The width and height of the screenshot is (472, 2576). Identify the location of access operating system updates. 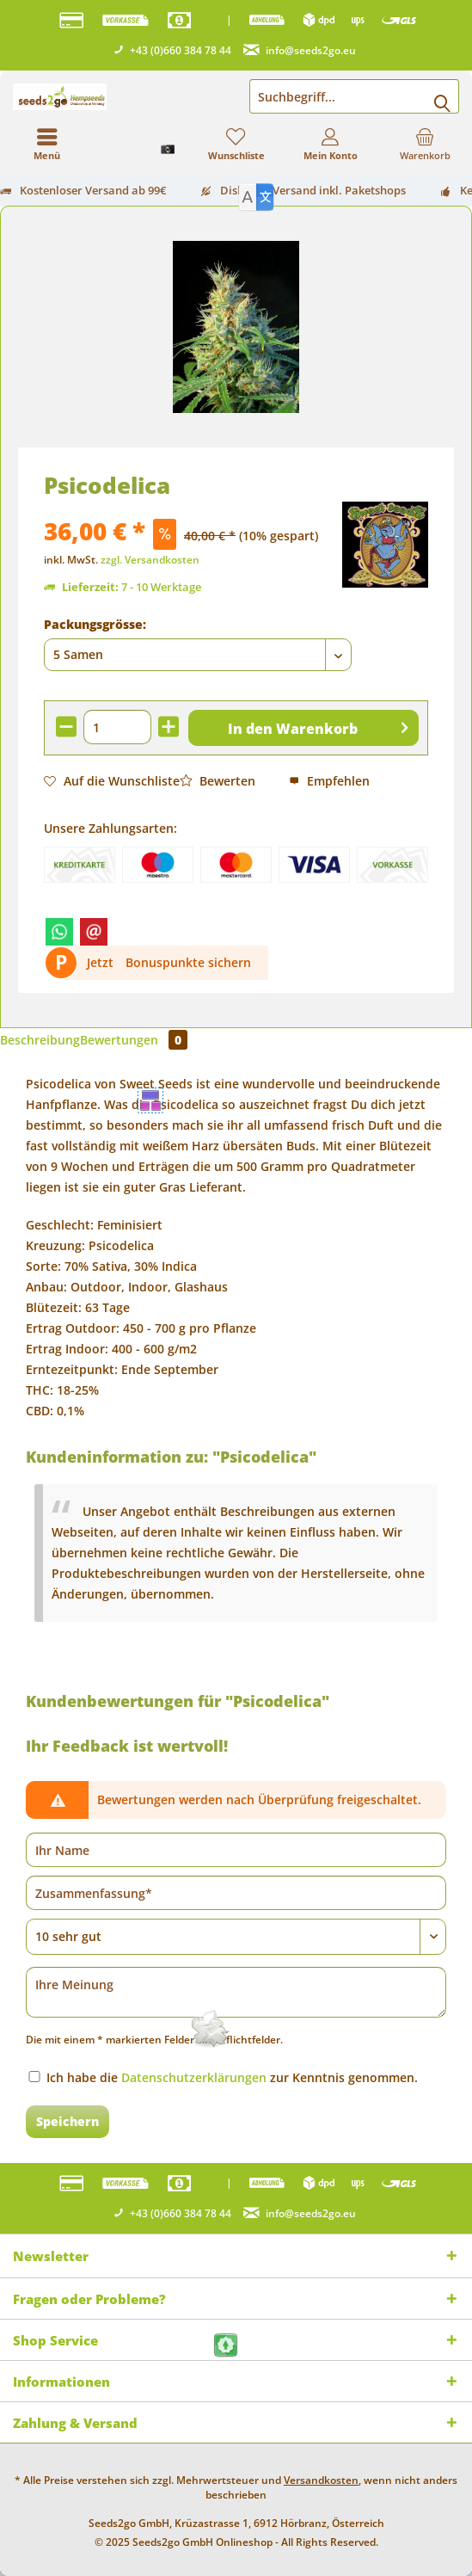
(225, 2345).